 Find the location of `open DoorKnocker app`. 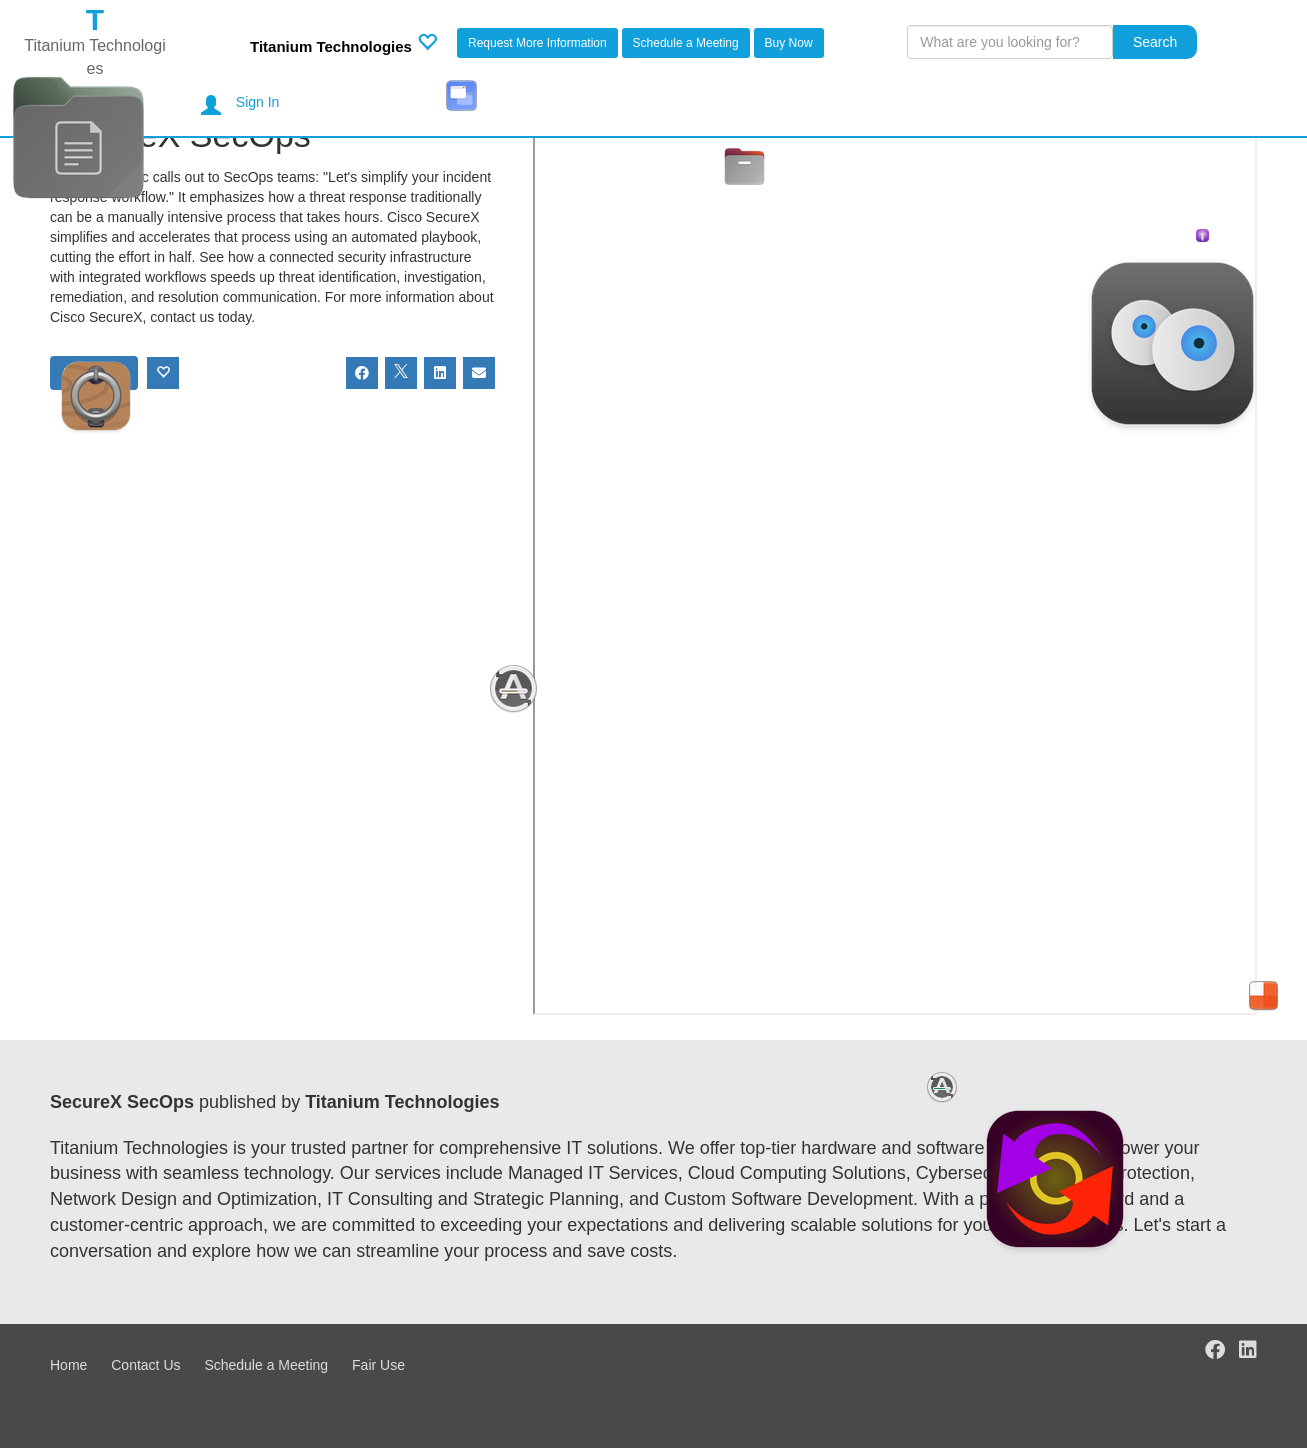

open DoorKnocker app is located at coordinates (96, 396).